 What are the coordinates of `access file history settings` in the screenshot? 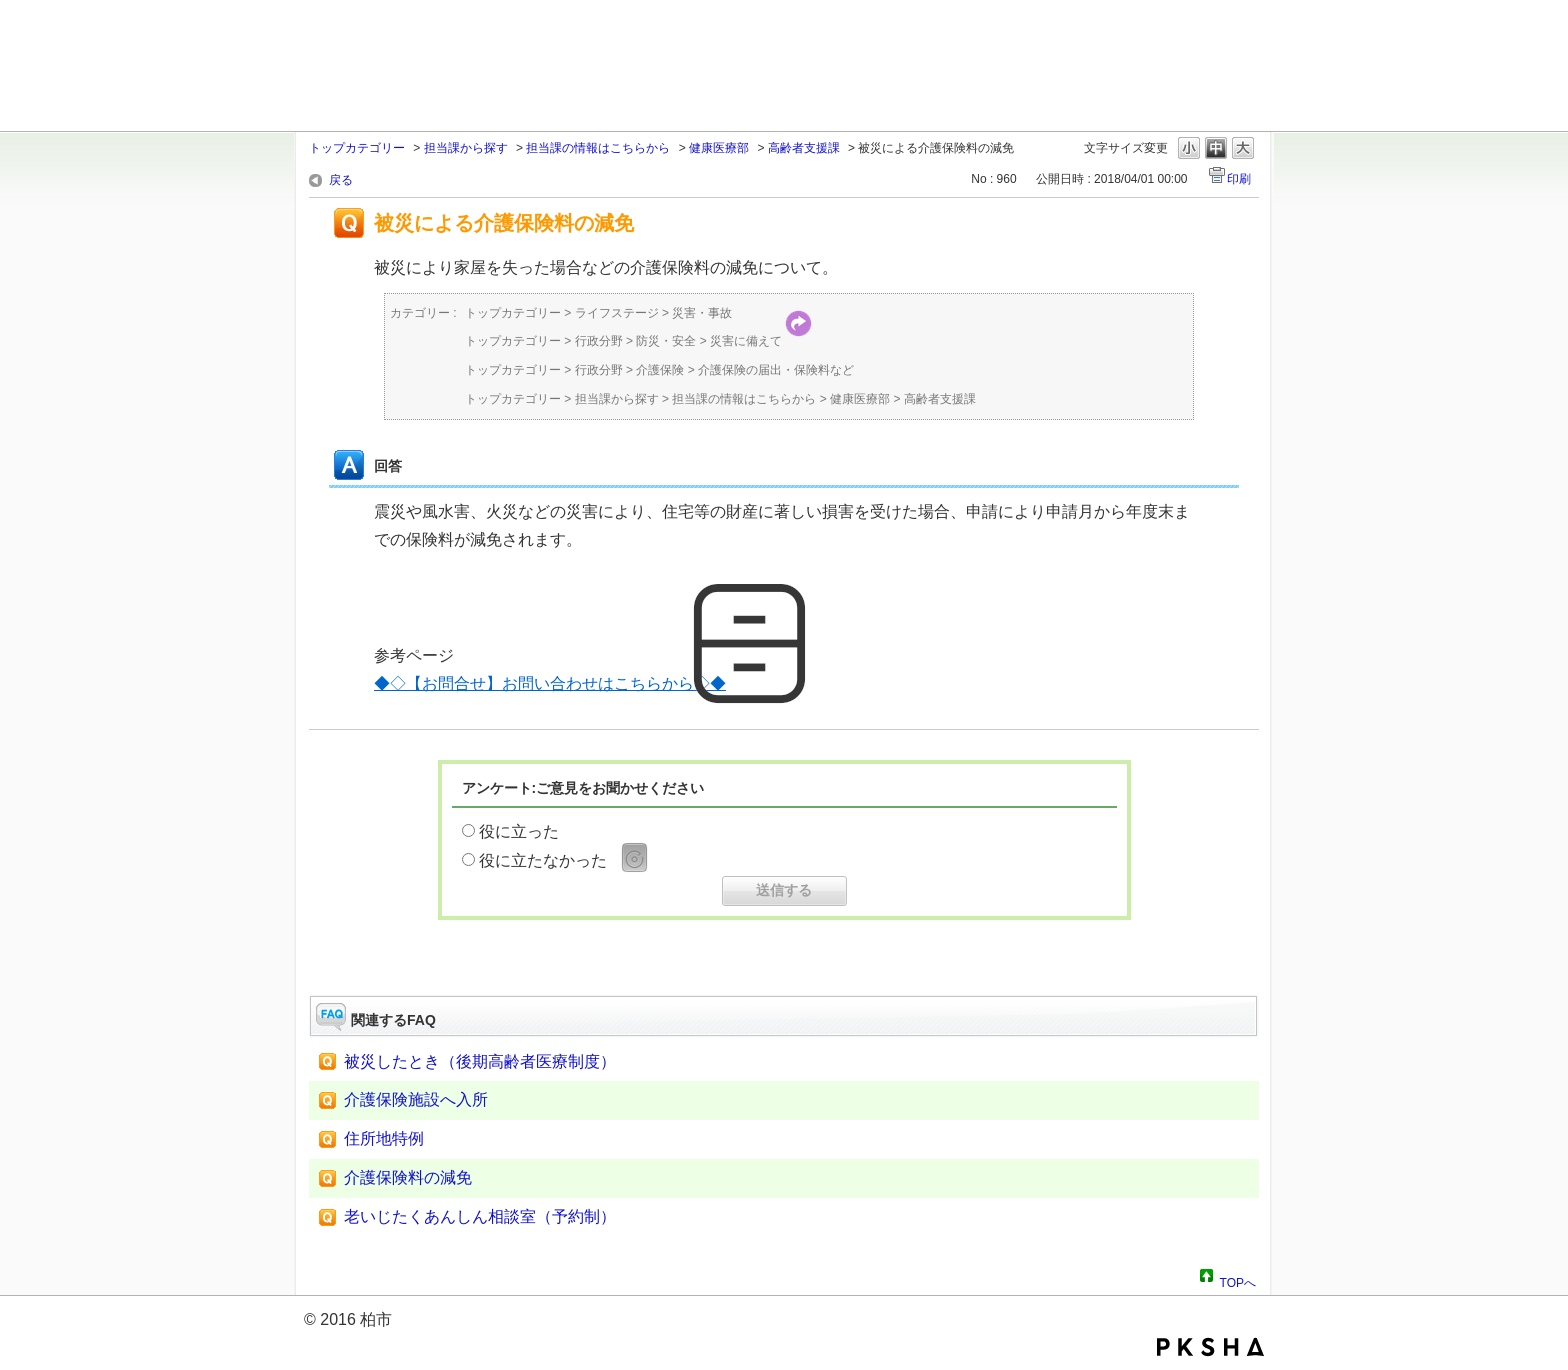 It's located at (749, 647).